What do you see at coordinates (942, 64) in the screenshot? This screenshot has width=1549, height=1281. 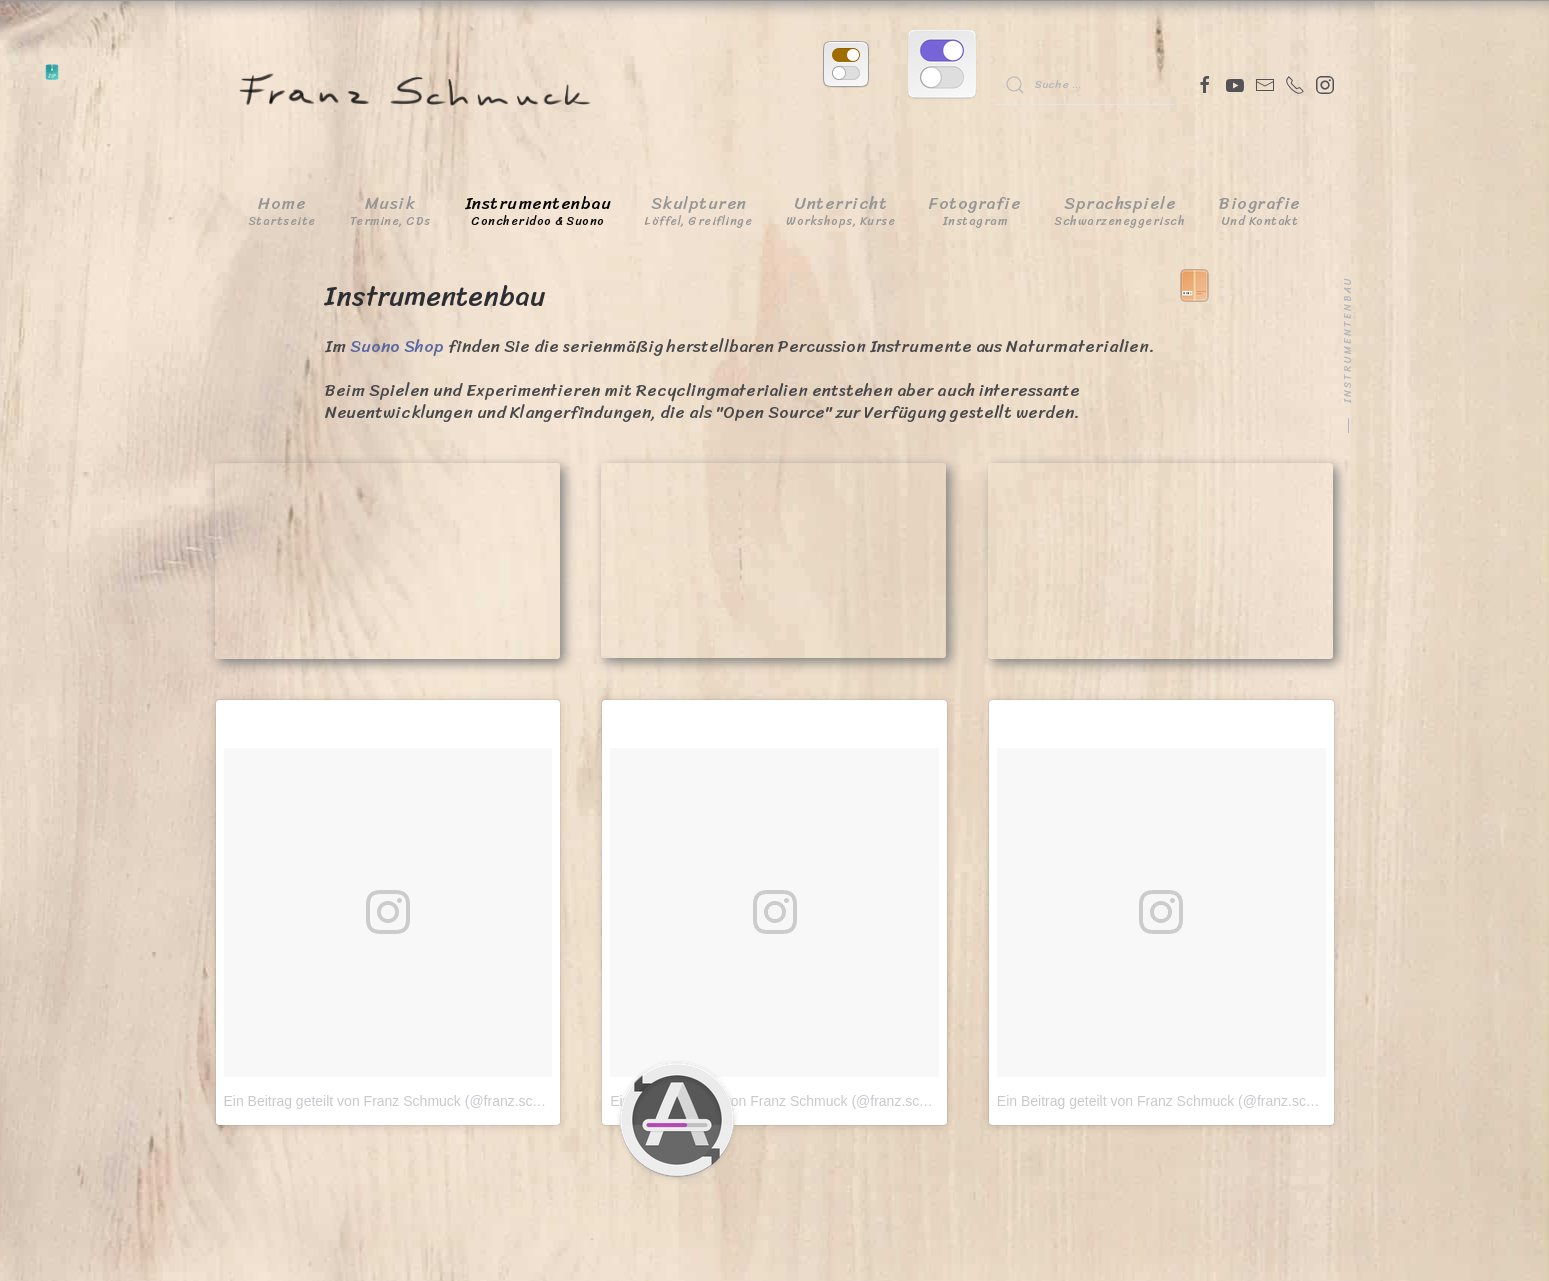 I see `open desktop preferences or settings` at bounding box center [942, 64].